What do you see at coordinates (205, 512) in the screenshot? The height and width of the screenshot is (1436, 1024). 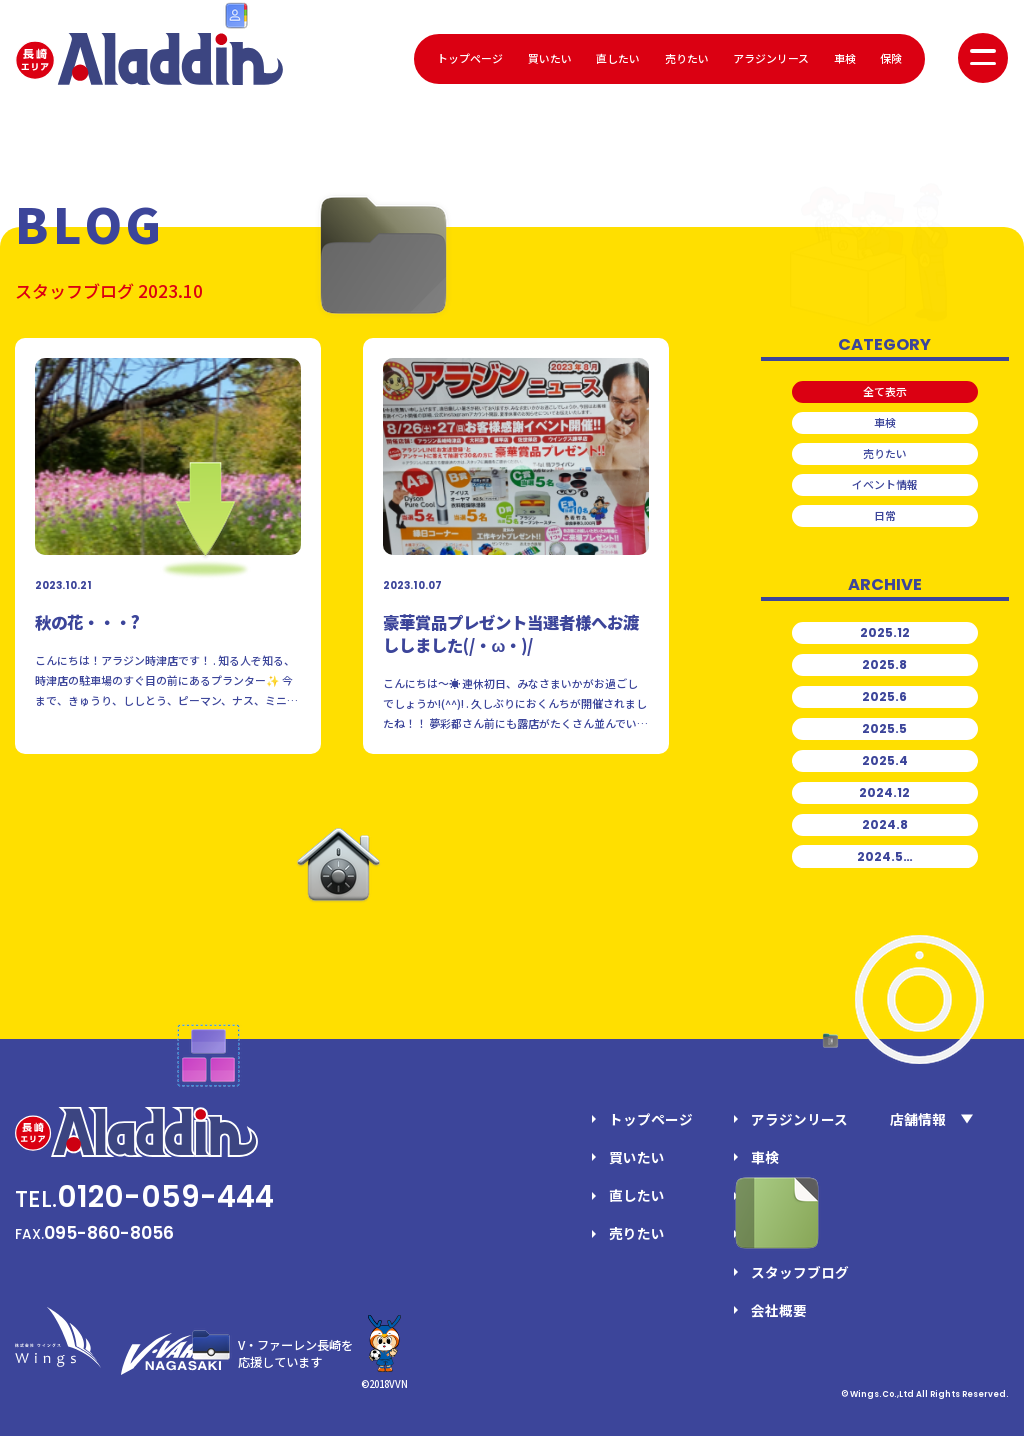 I see `save file to disk` at bounding box center [205, 512].